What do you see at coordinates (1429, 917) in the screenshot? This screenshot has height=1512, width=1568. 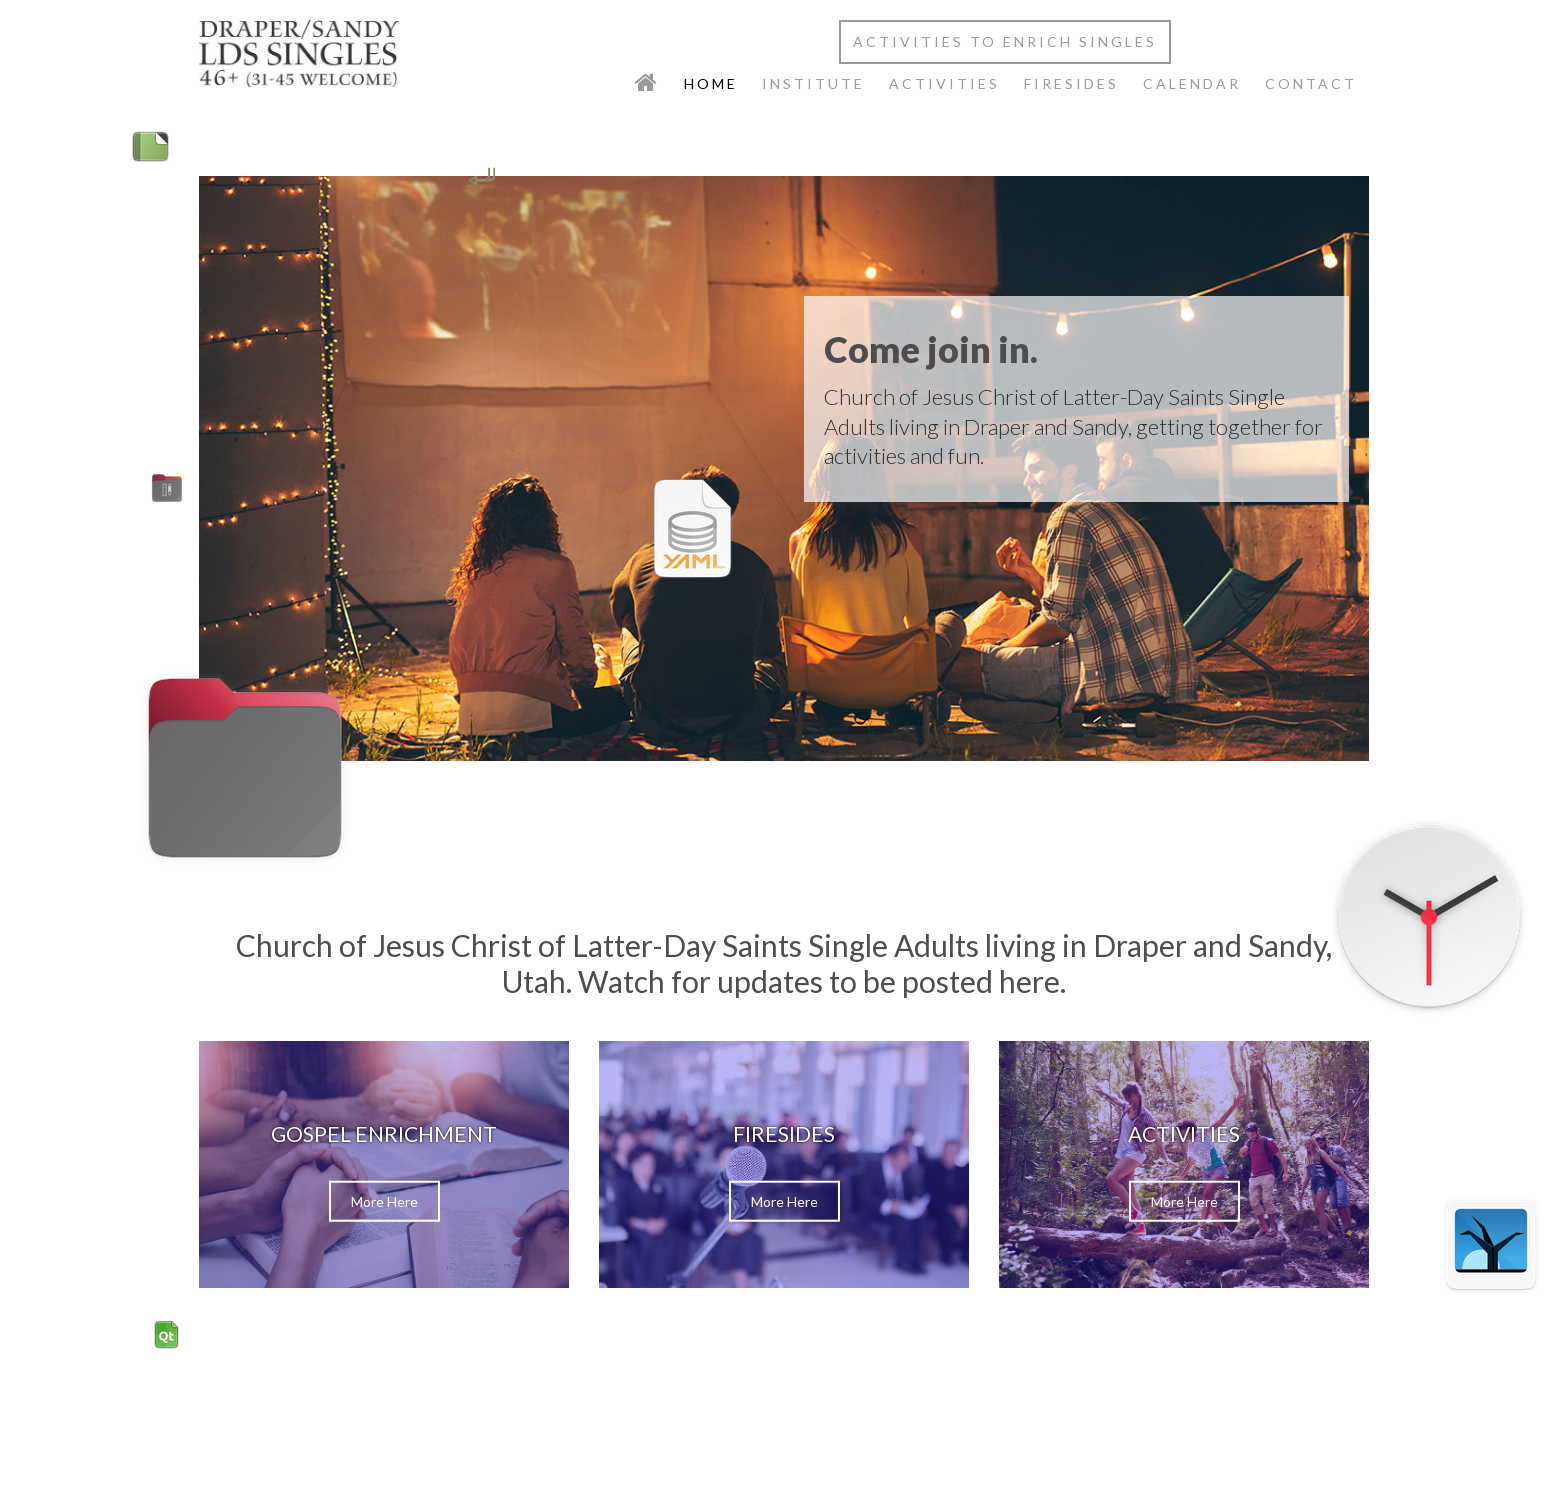 I see `access recently opened files and folders` at bounding box center [1429, 917].